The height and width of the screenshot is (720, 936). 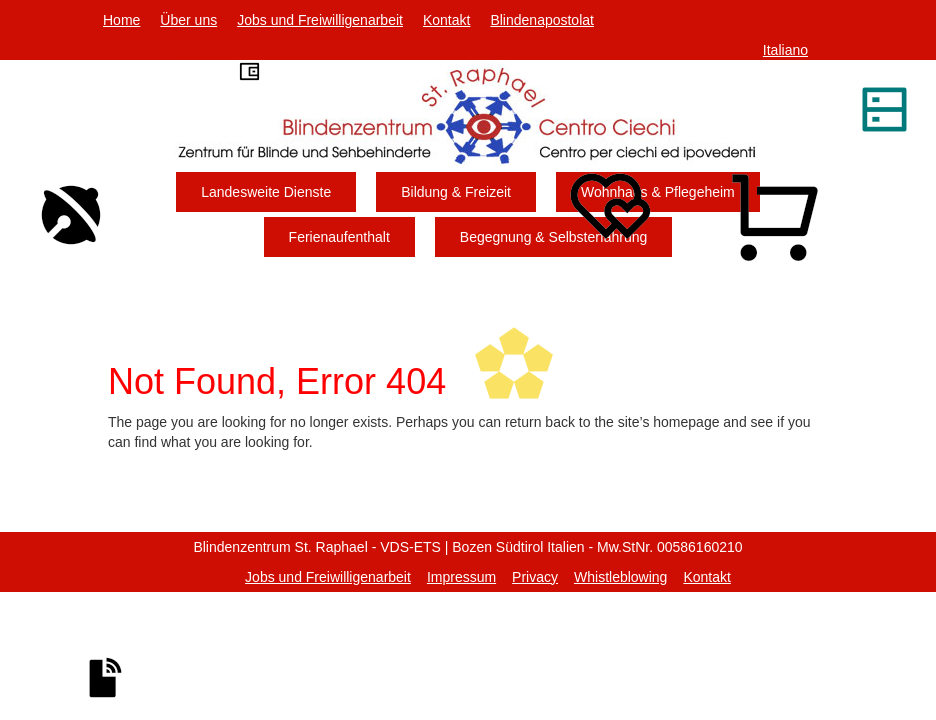 What do you see at coordinates (249, 71) in the screenshot?
I see `access your wallet or payment methods` at bounding box center [249, 71].